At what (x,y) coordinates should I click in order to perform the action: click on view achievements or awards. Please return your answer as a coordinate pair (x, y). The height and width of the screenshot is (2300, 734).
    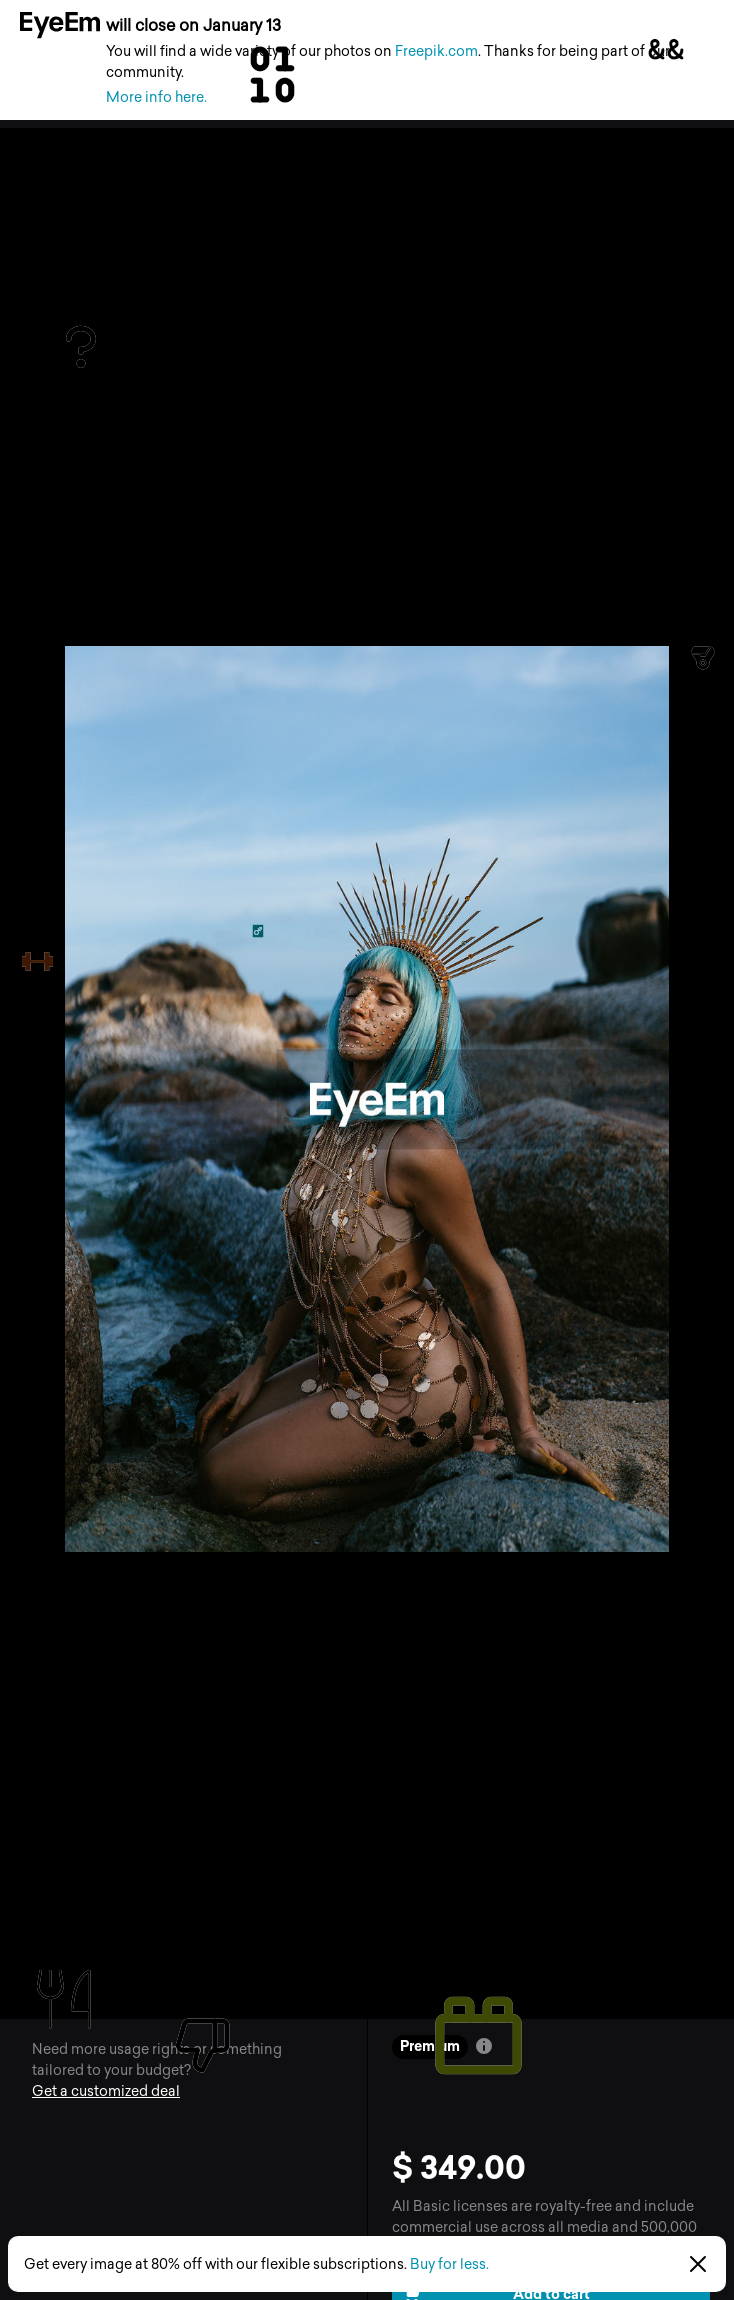
    Looking at the image, I should click on (703, 658).